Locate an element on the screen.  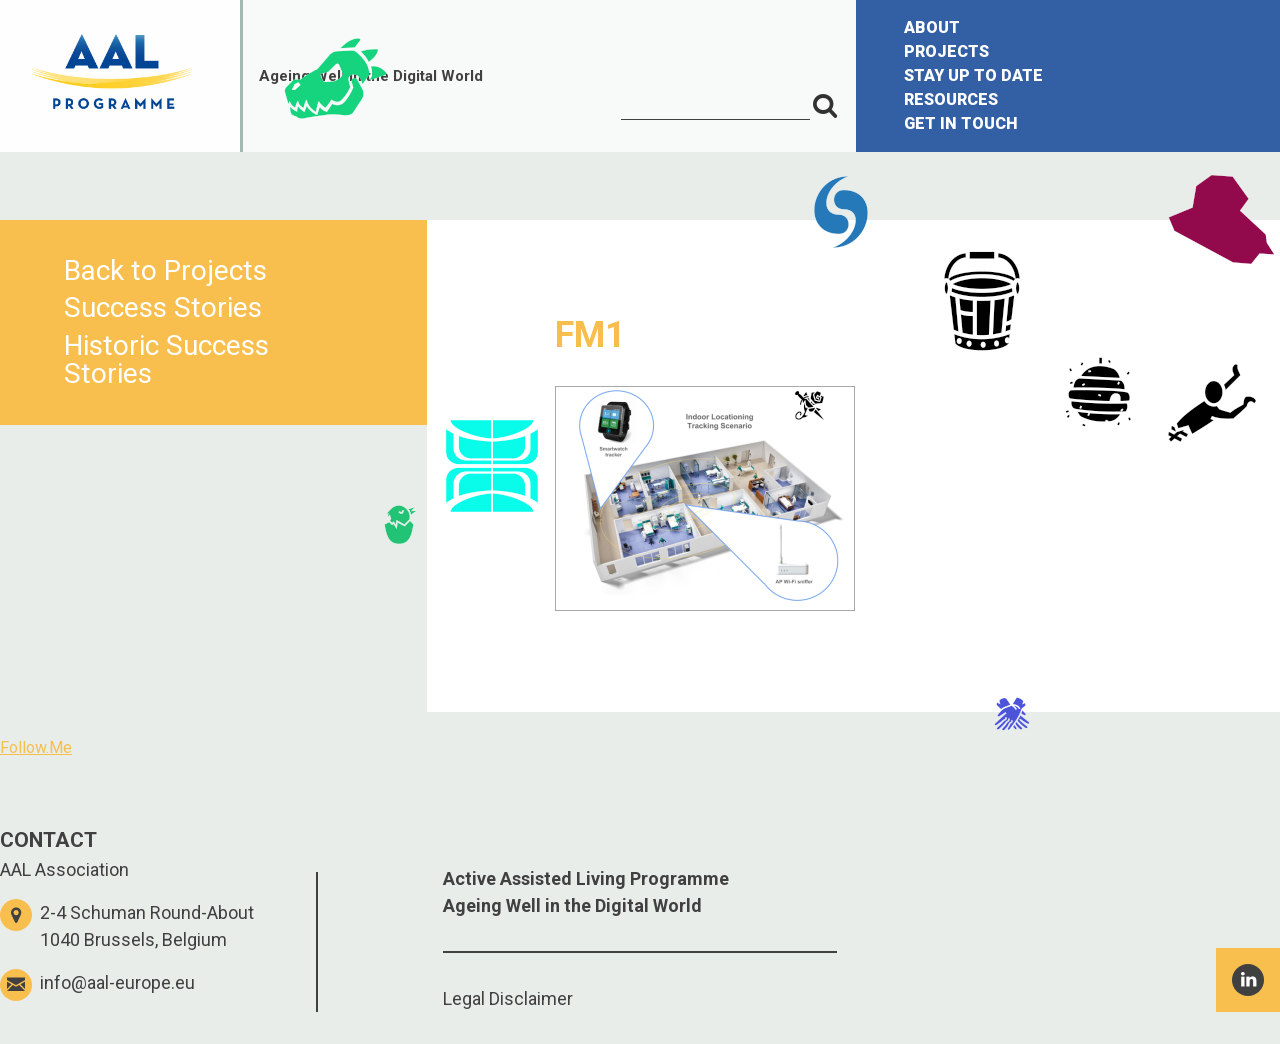
indicates a doubled or multiplied effect in gameplay is located at coordinates (841, 212).